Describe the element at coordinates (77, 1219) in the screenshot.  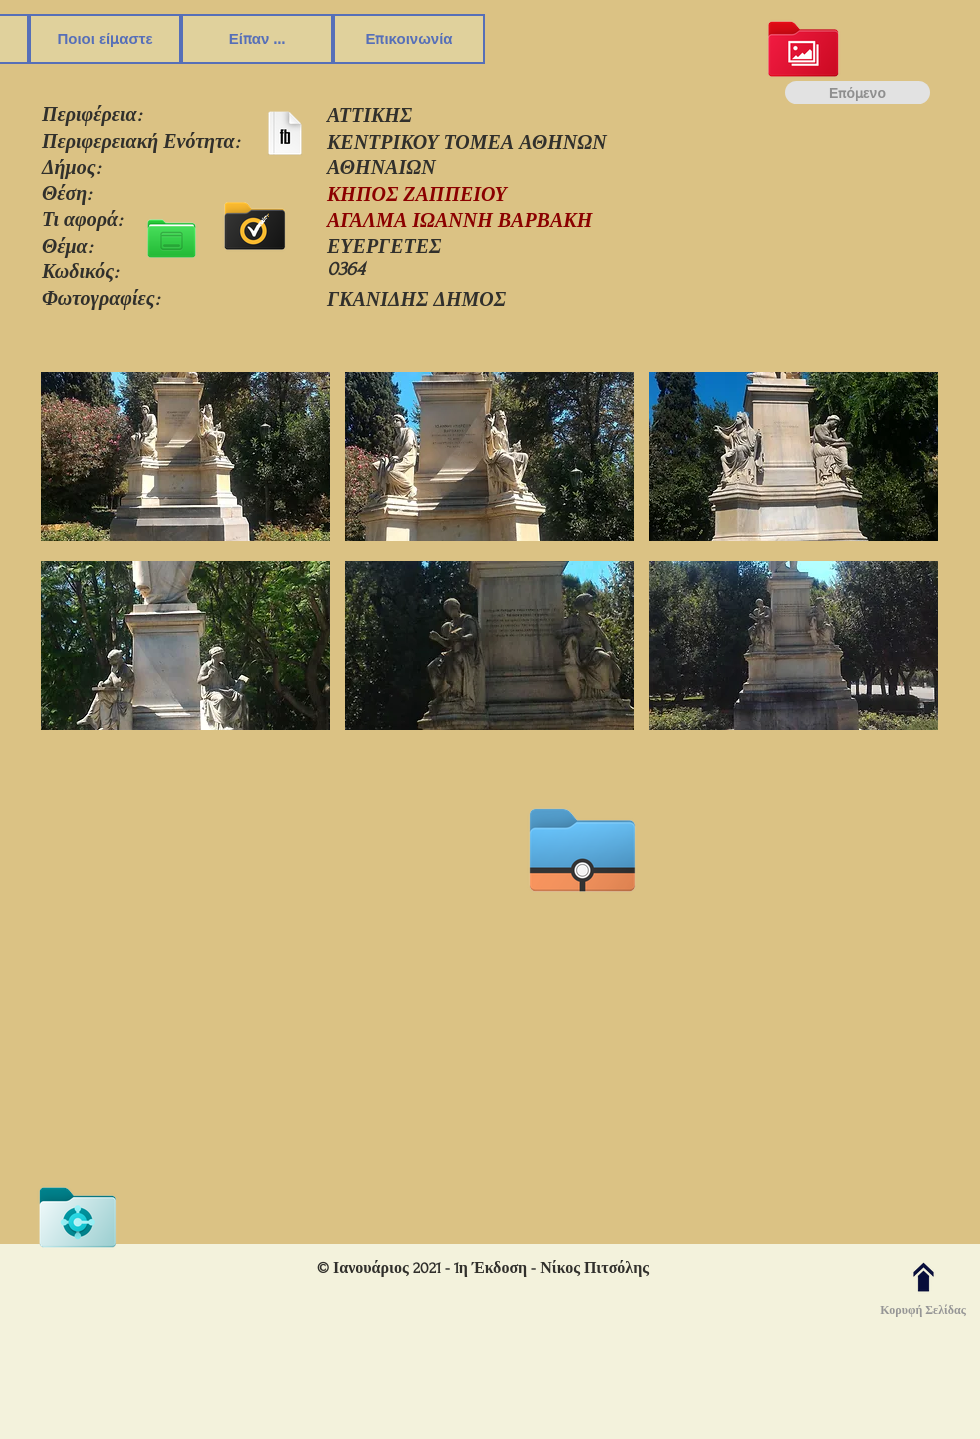
I see `open microsoft dynamics 365 business central files folder` at that location.